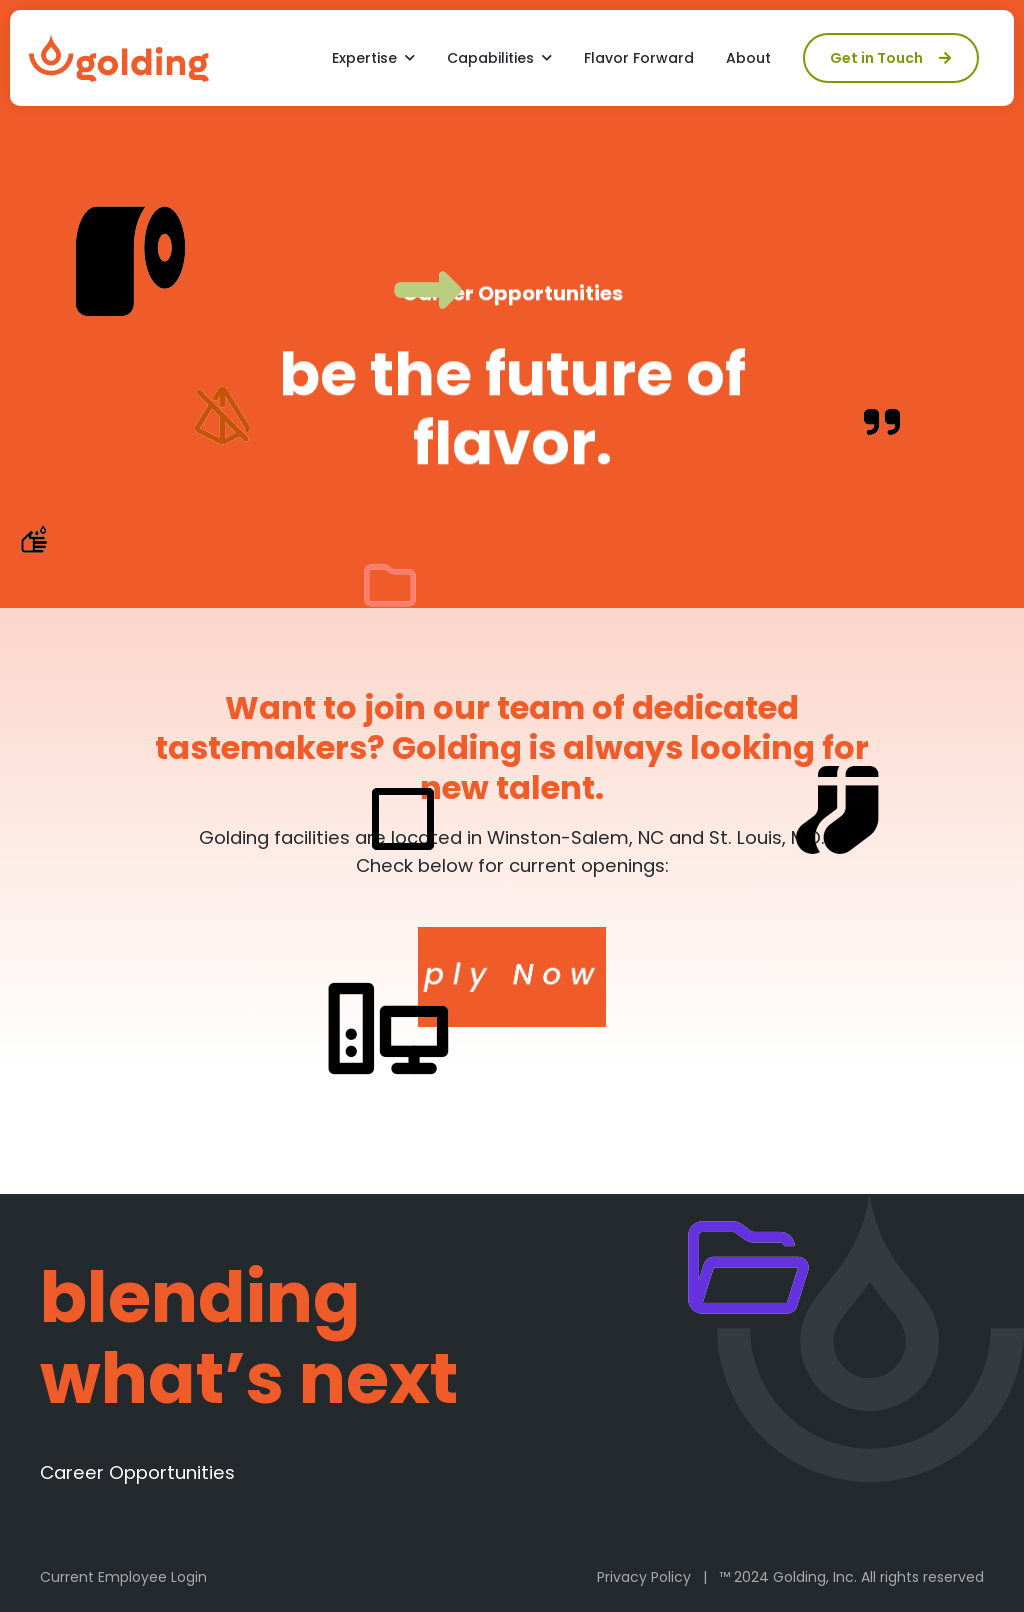 This screenshot has width=1024, height=1612. I want to click on browse socks or hosiery products, so click(840, 810).